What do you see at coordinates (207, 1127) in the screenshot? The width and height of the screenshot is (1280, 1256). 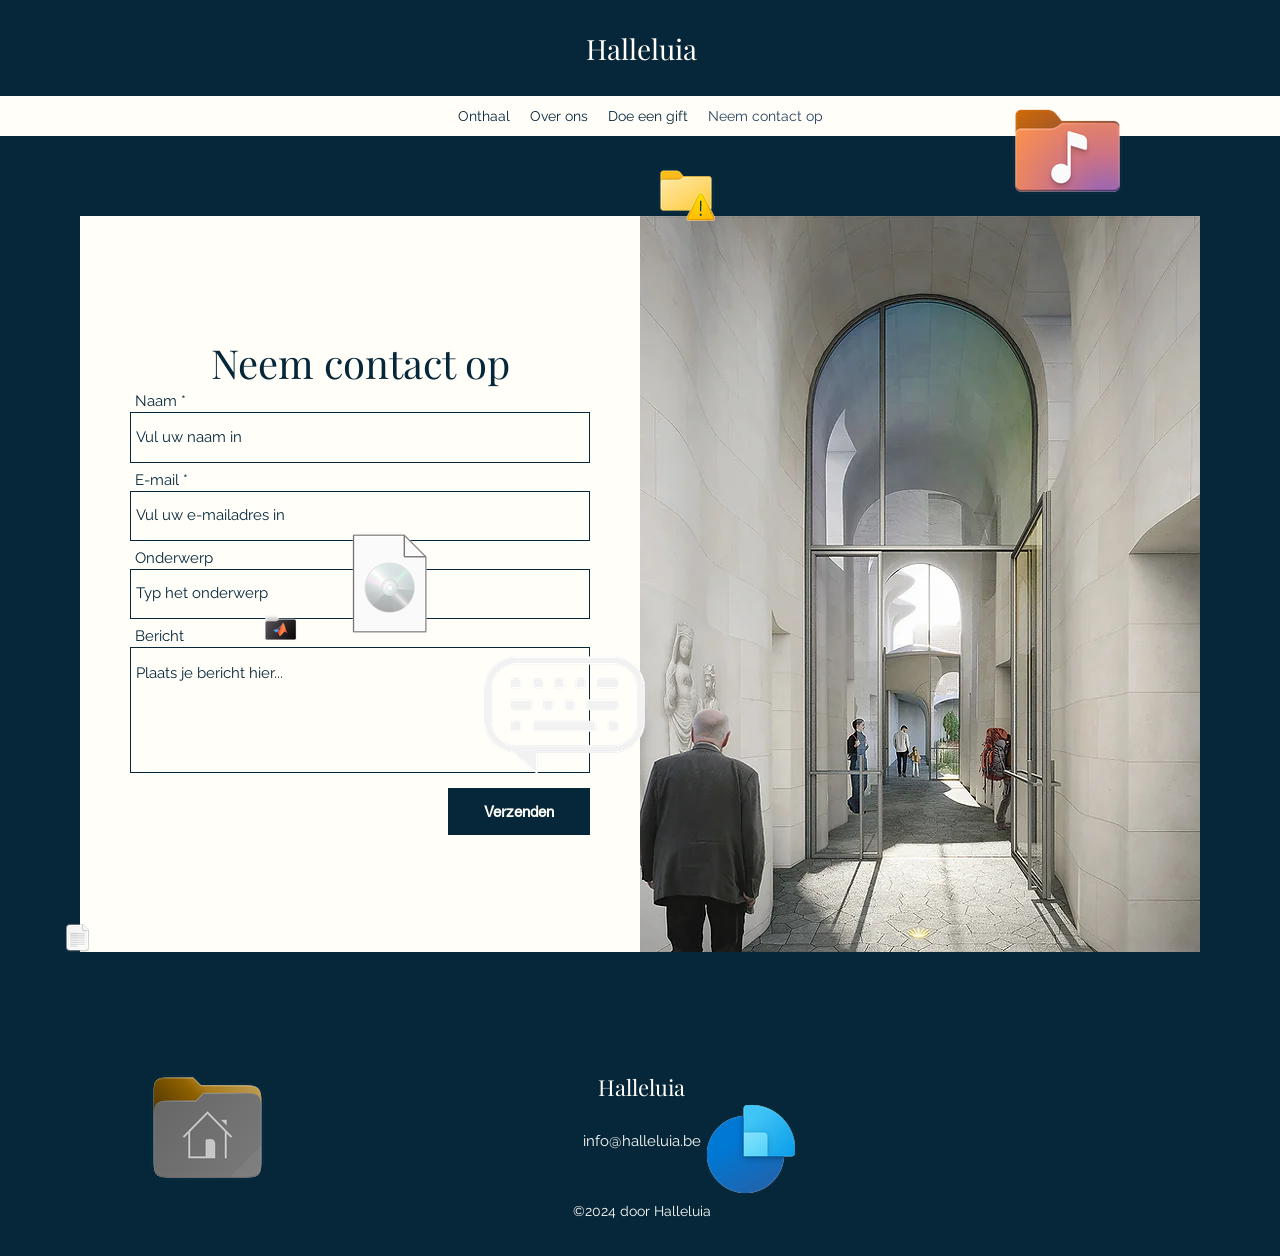 I see `access your home folder` at bounding box center [207, 1127].